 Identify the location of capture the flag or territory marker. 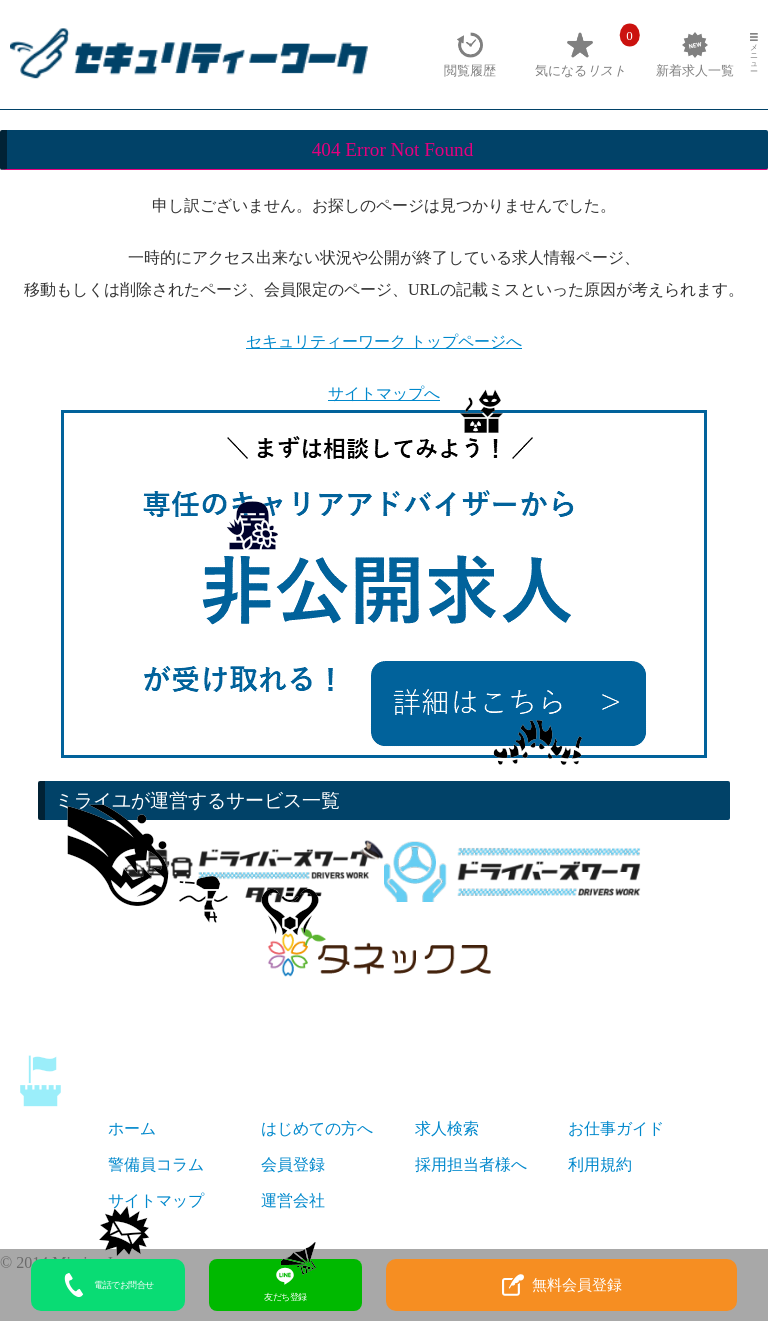
(40, 1080).